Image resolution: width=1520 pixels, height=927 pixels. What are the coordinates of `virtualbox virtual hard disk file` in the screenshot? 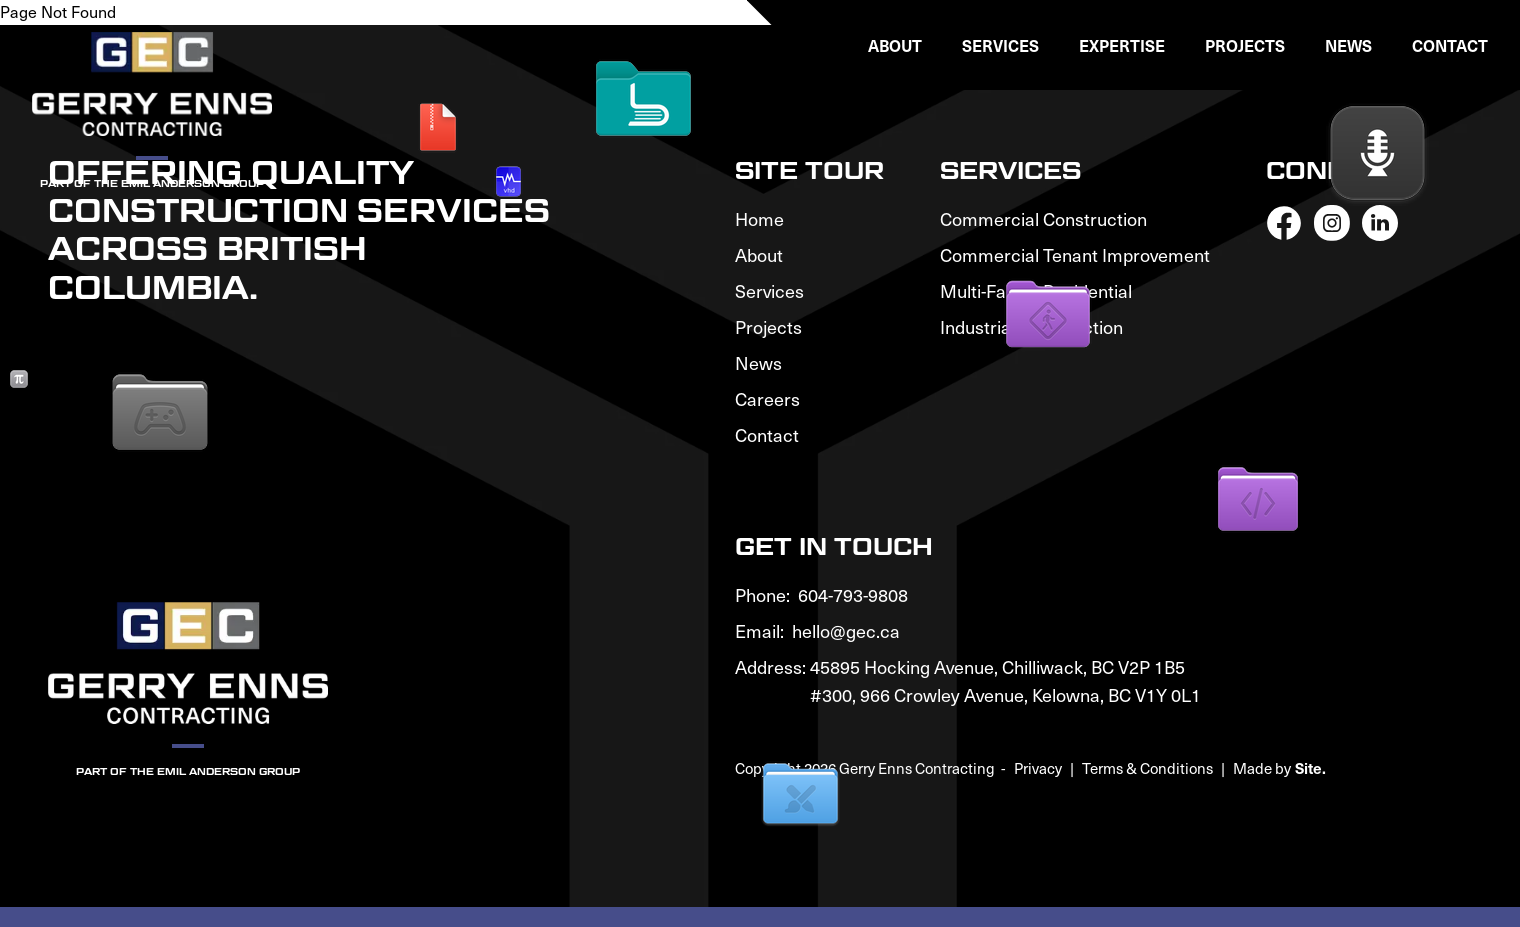 It's located at (508, 181).